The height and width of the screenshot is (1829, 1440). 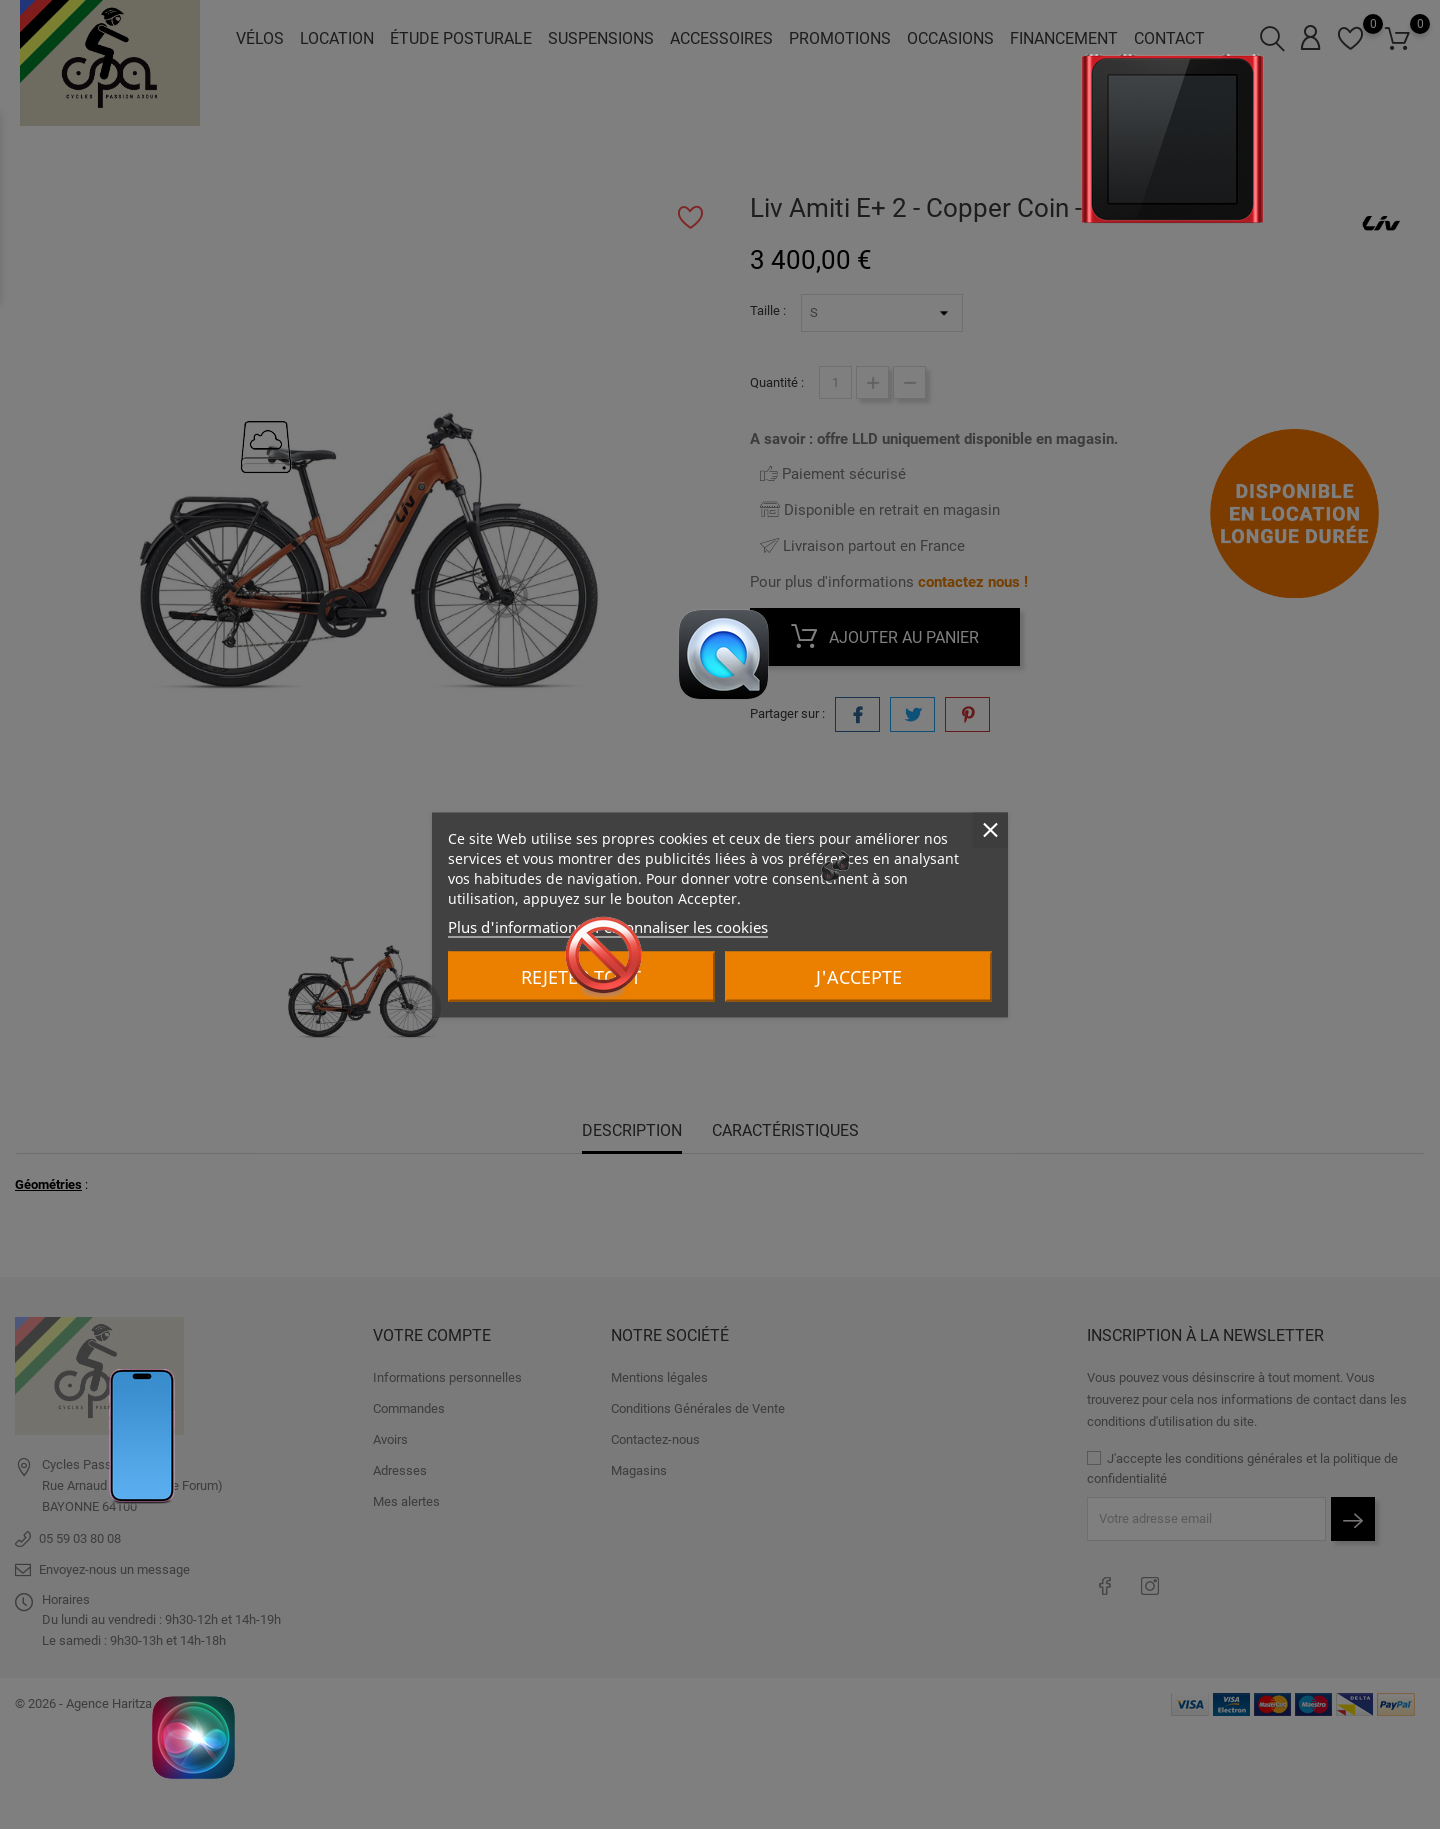 I want to click on open siri voice assistant settings, so click(x=193, y=1737).